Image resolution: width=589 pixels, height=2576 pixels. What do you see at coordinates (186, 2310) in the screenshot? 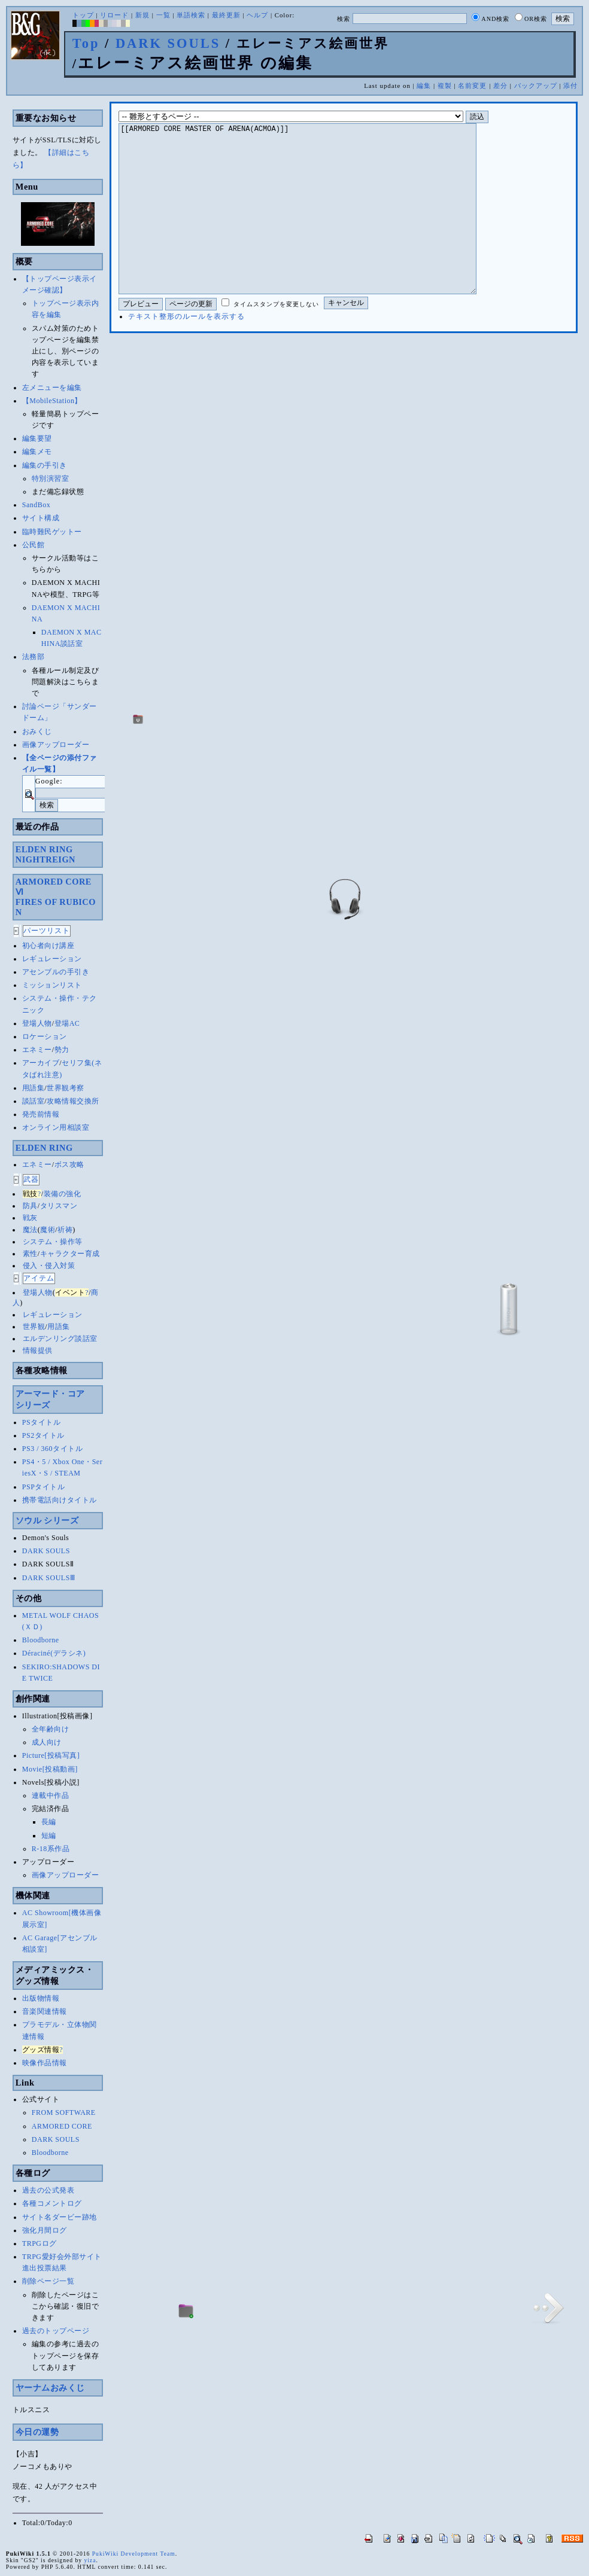
I see `create a new folder` at bounding box center [186, 2310].